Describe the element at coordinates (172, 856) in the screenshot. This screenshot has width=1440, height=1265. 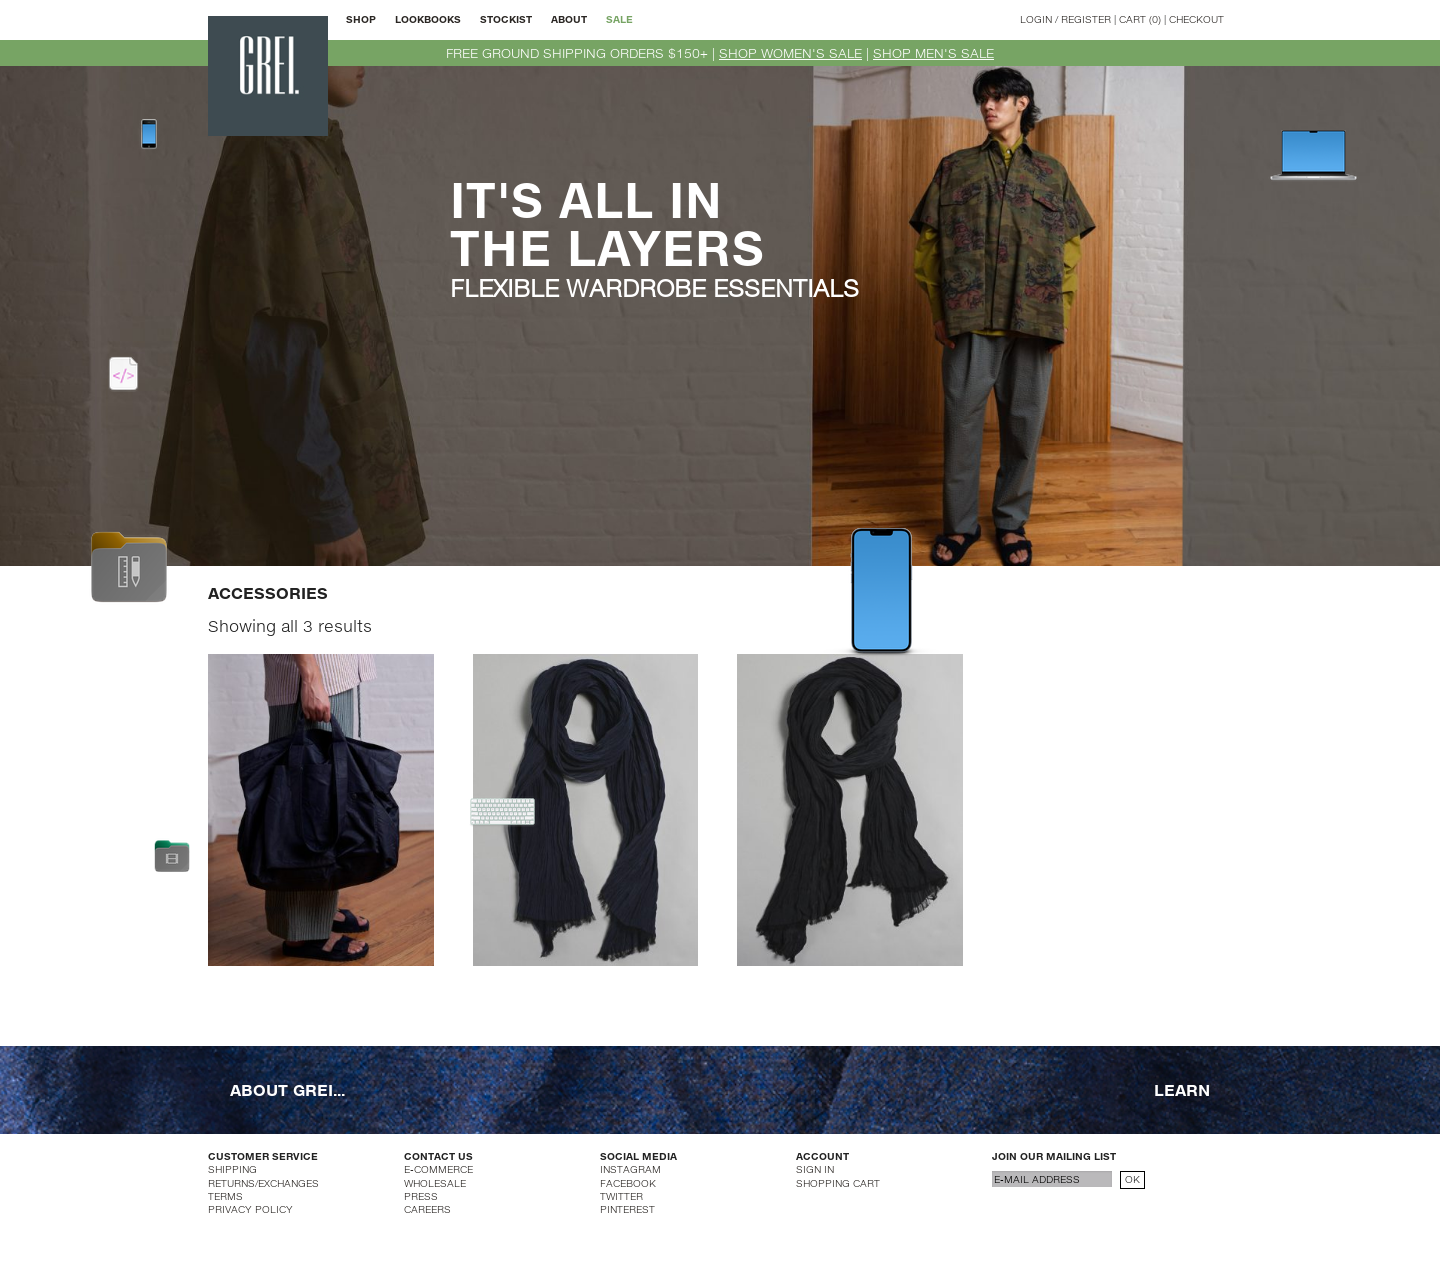
I see `open your videos folder` at that location.